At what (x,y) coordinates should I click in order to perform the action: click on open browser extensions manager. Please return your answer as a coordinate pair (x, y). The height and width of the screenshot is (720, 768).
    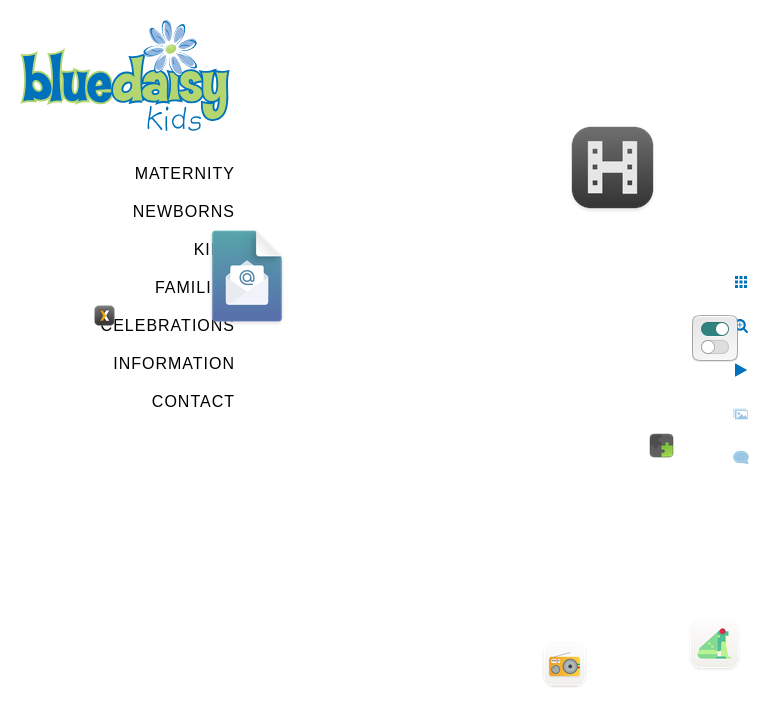
    Looking at the image, I should click on (661, 445).